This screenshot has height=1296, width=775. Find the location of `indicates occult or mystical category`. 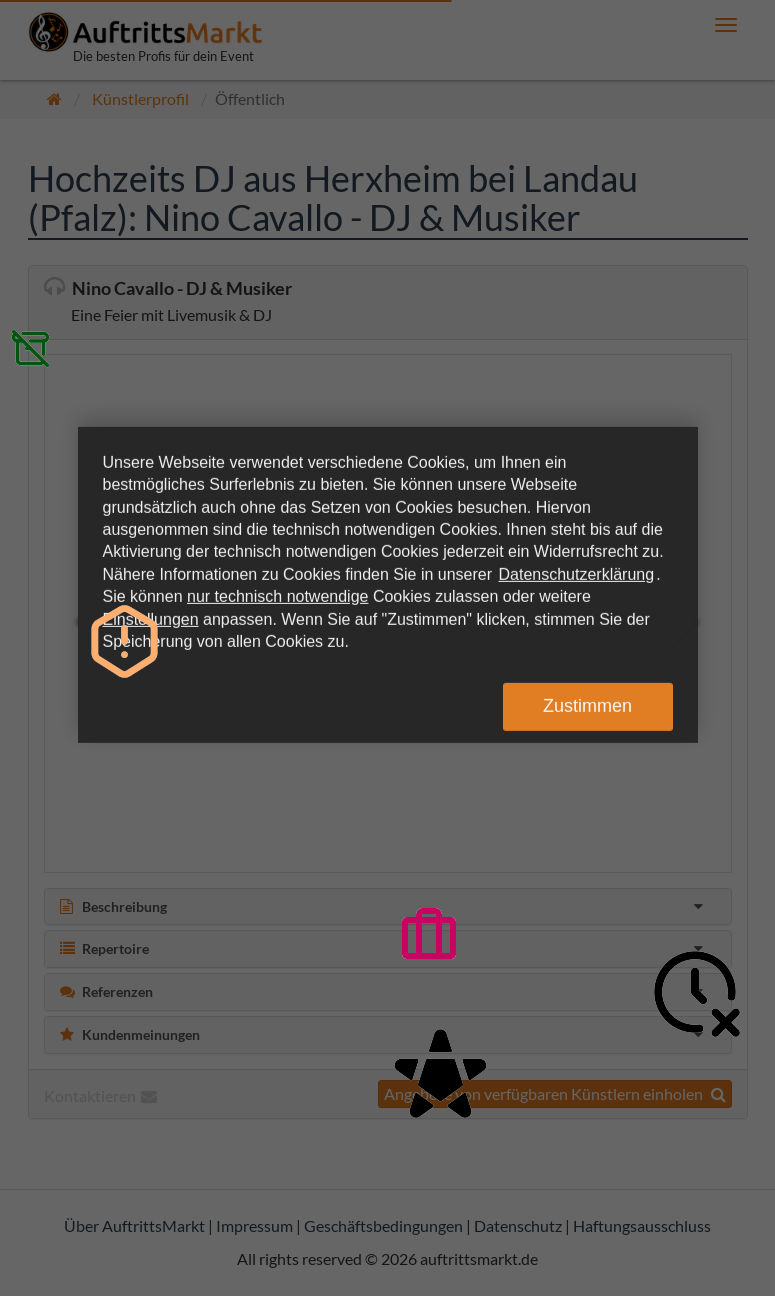

indicates occult or mystical category is located at coordinates (440, 1078).